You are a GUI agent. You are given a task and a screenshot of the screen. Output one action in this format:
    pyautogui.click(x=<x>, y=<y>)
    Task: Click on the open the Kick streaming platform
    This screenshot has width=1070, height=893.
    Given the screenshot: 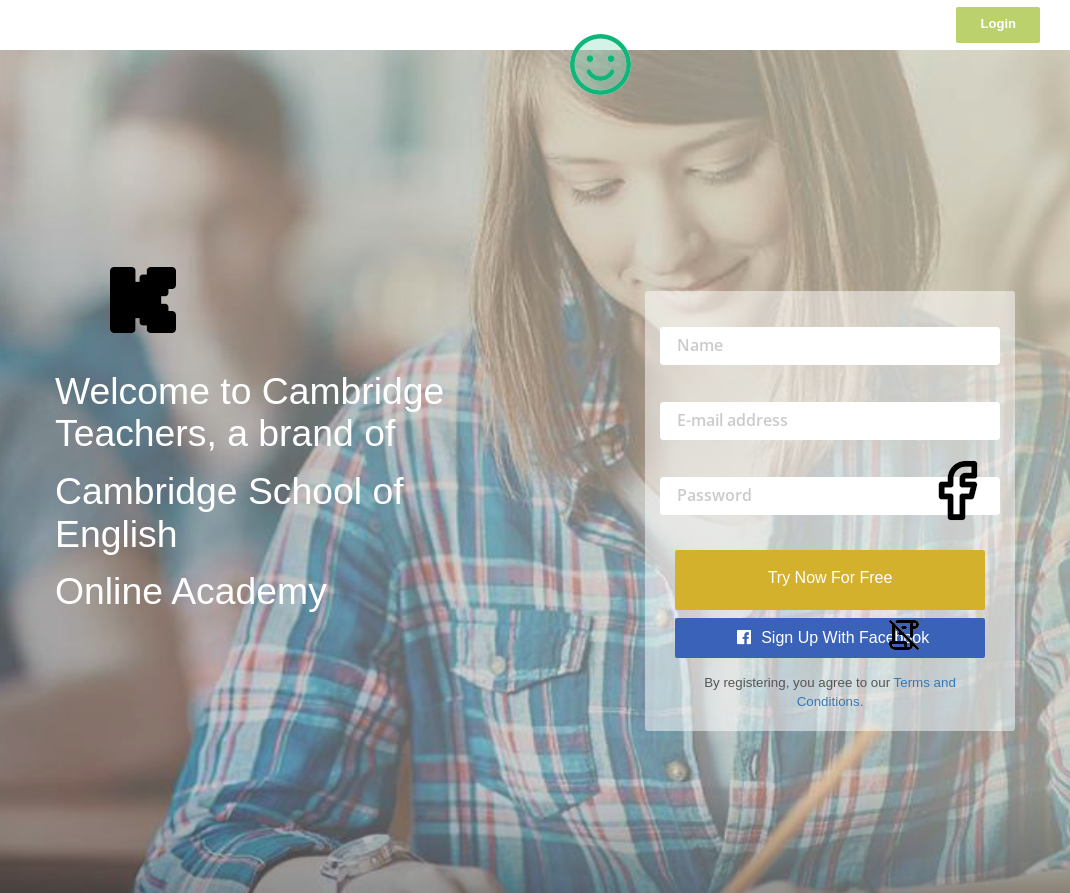 What is the action you would take?
    pyautogui.click(x=143, y=300)
    